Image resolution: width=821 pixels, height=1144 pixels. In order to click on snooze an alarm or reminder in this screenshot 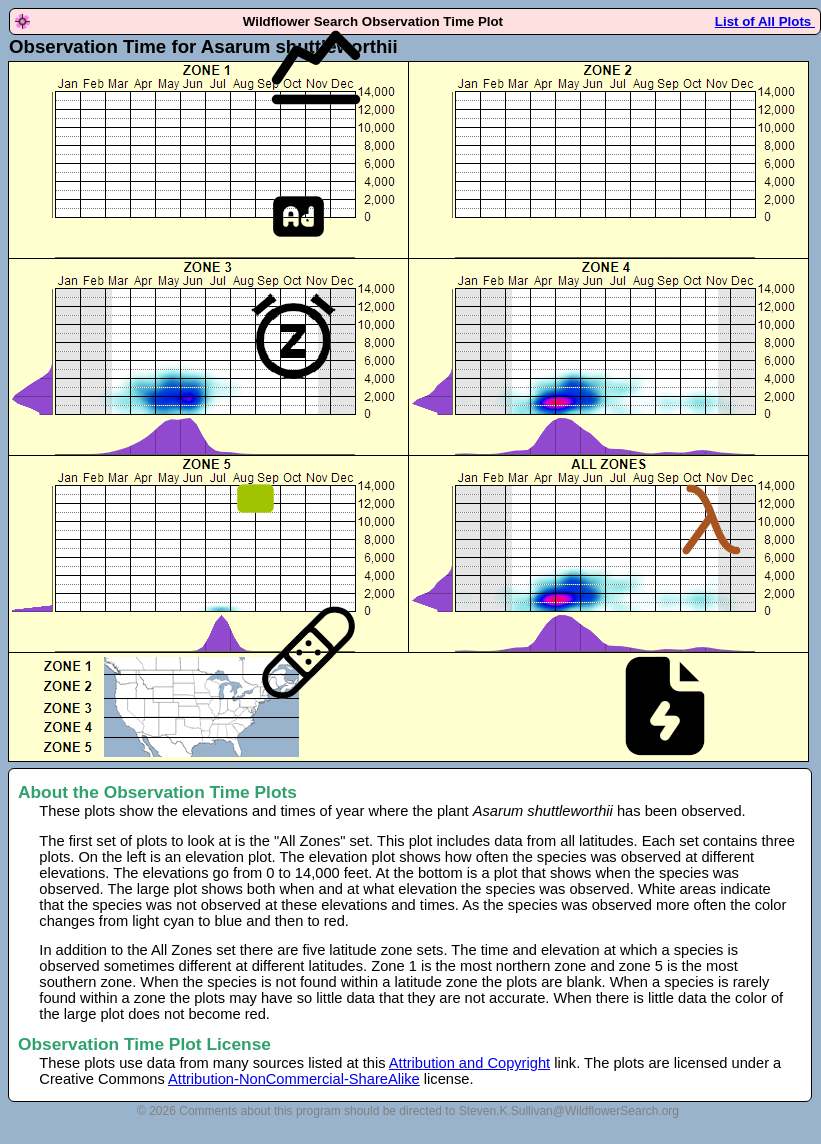, I will do `click(293, 336)`.